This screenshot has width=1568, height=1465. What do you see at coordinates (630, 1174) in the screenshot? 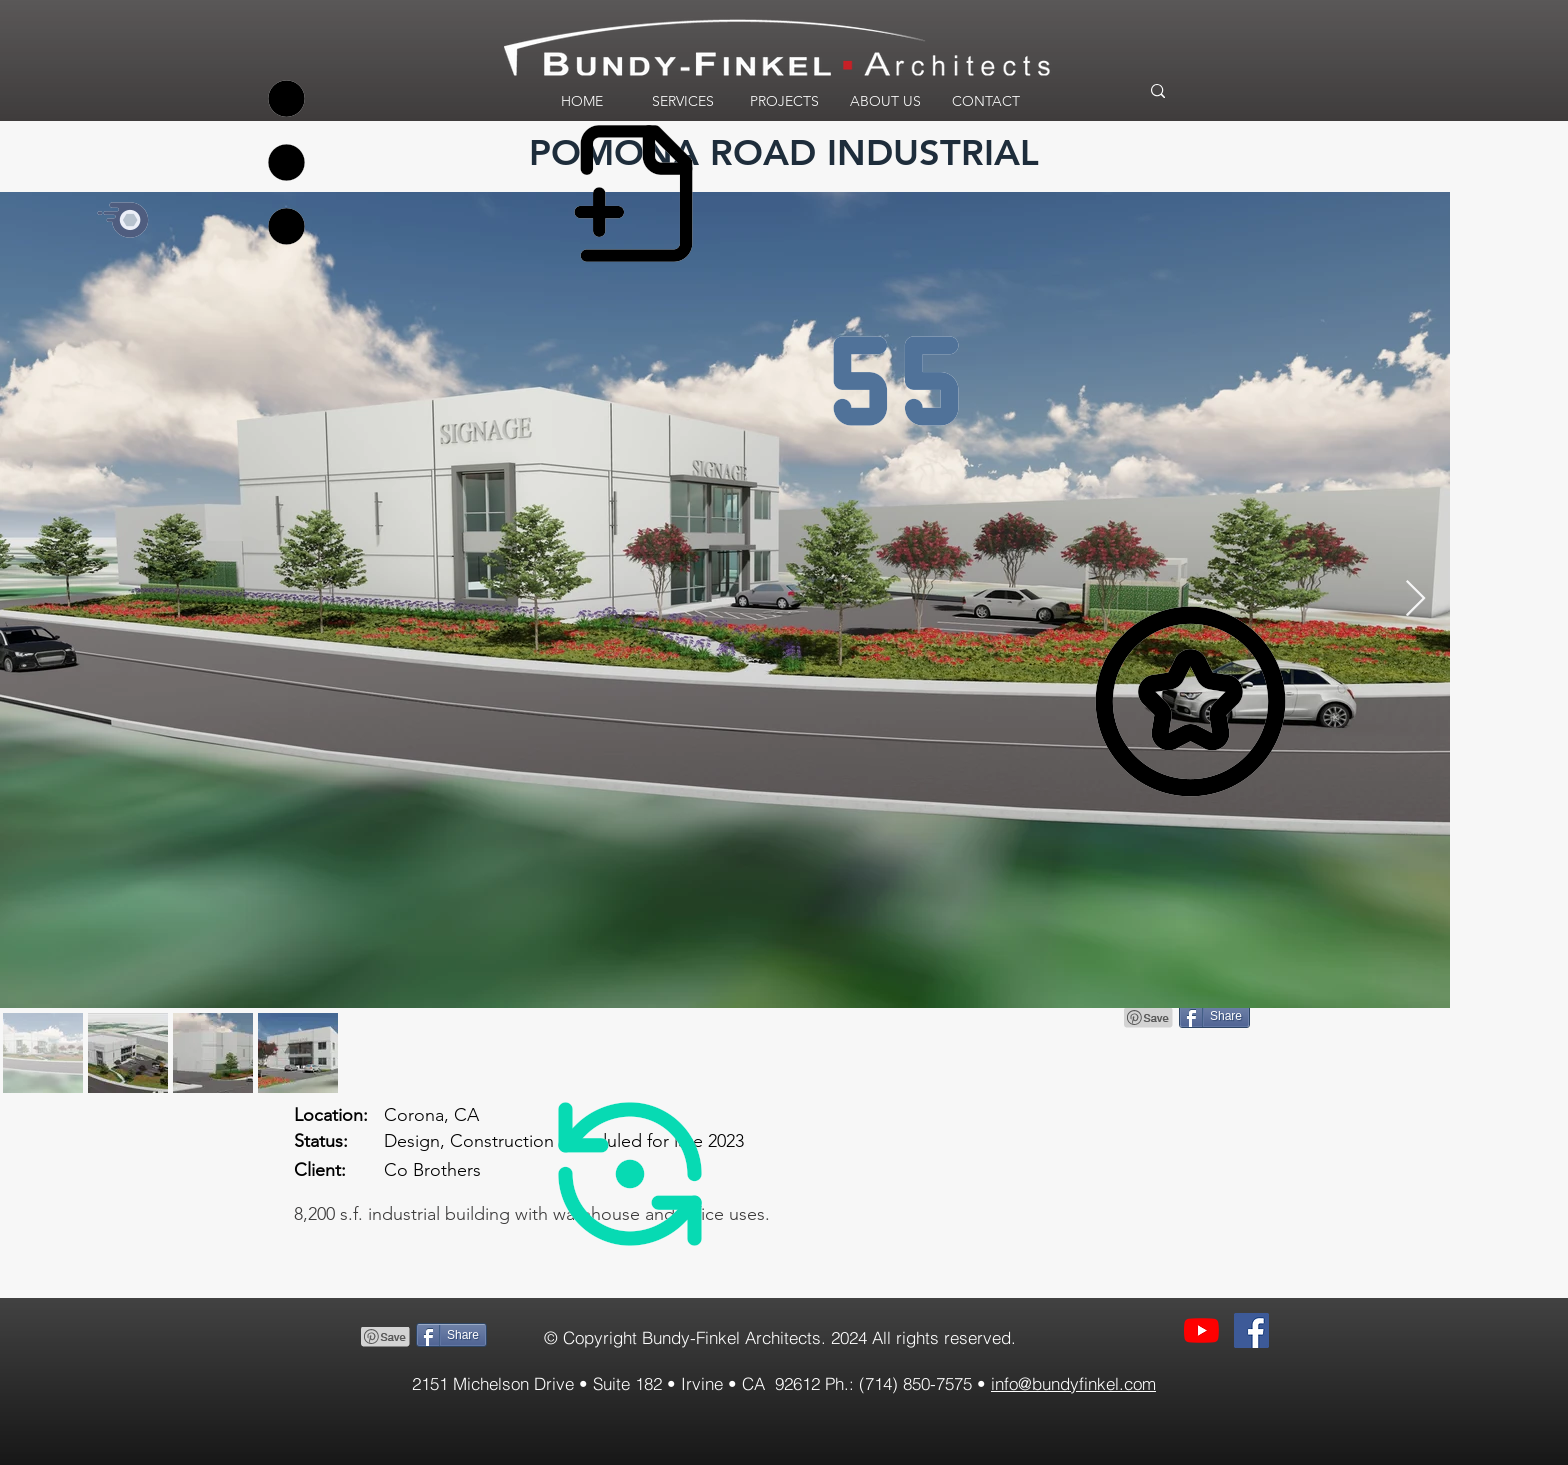
I see `refresh or sync with status indicator` at bounding box center [630, 1174].